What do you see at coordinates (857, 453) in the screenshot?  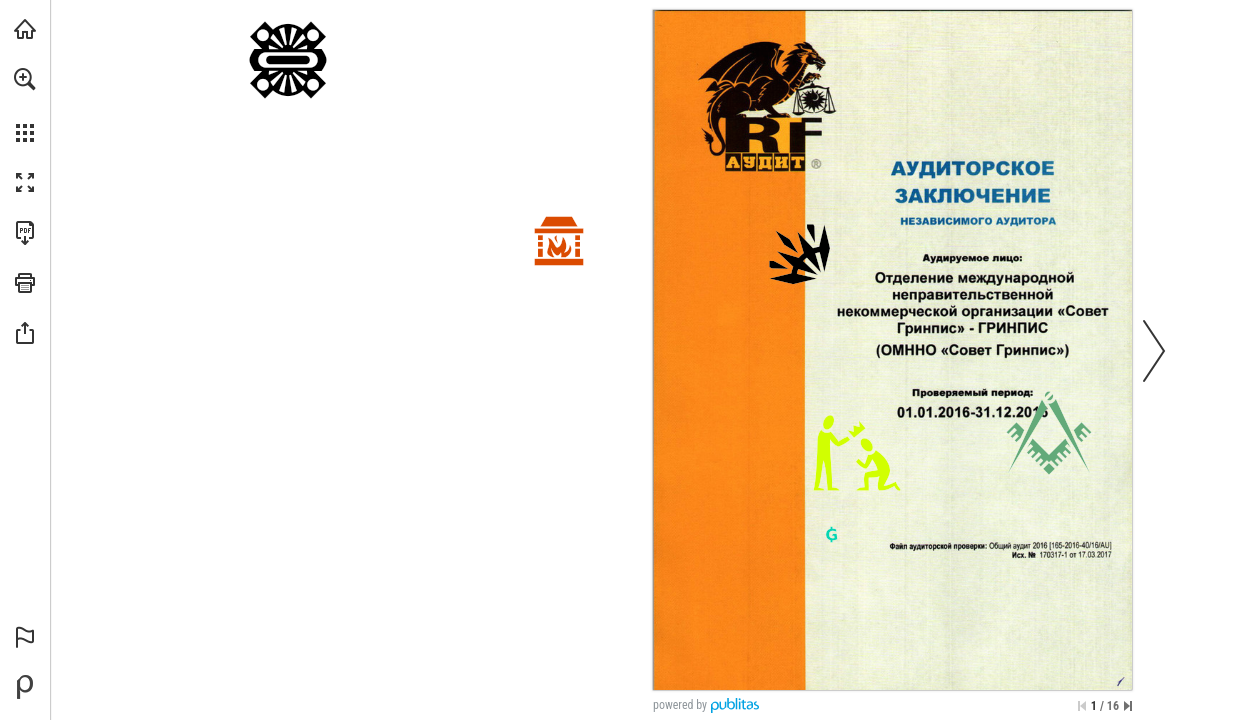 I see `indicates a coronation or crowning ceremony event` at bounding box center [857, 453].